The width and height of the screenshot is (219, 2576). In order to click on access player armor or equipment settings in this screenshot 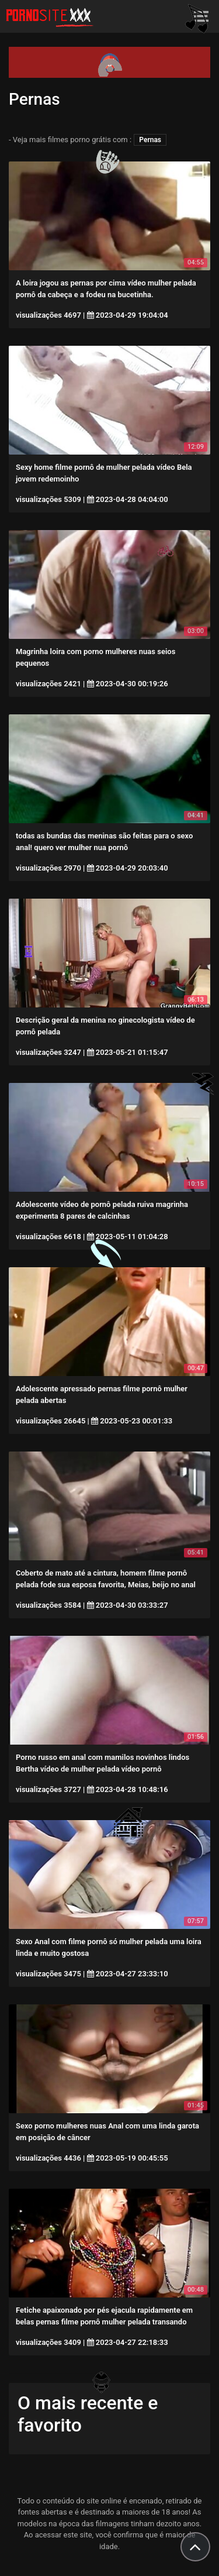, I will do `click(110, 67)`.